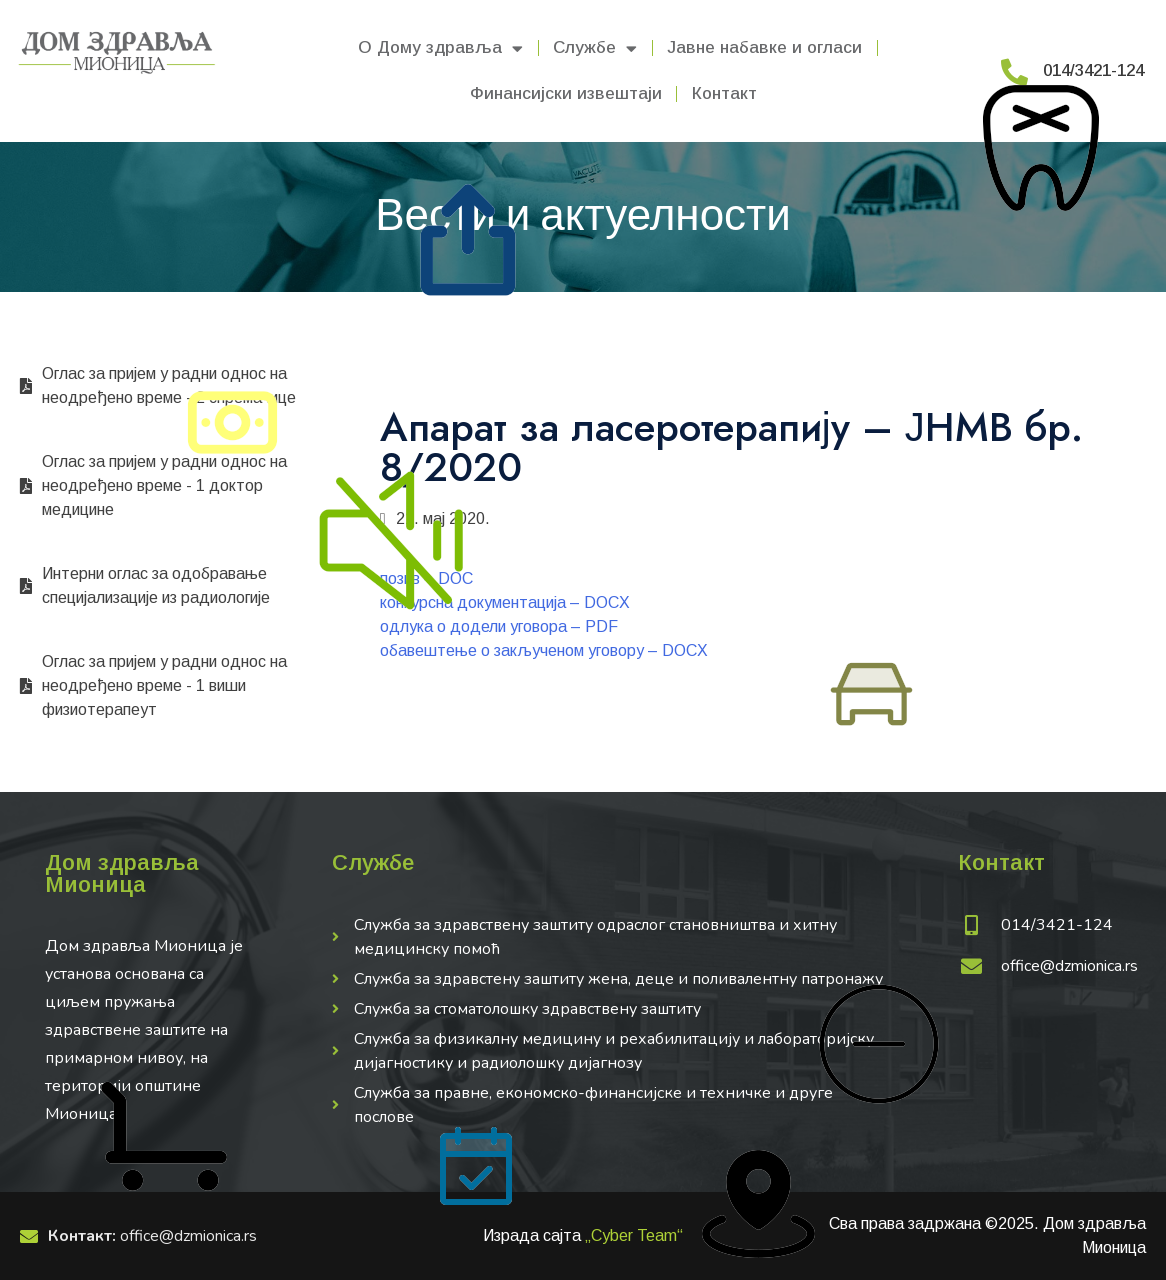 The width and height of the screenshot is (1166, 1280). I want to click on confirm or complete a scheduled event, so click(476, 1169).